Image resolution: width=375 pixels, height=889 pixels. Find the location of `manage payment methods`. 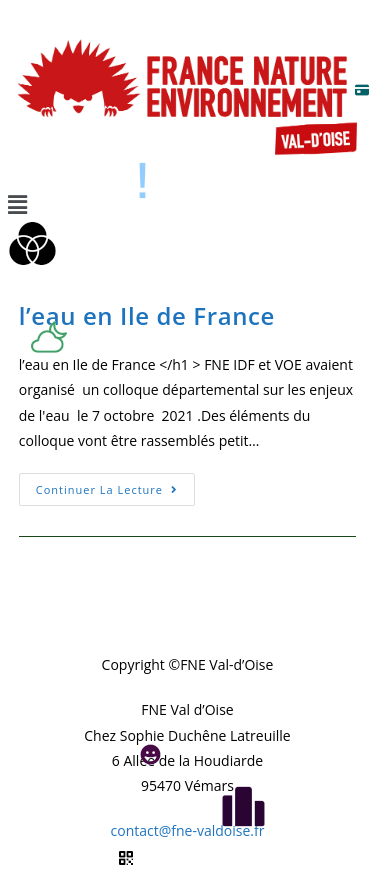

manage payment methods is located at coordinates (362, 90).